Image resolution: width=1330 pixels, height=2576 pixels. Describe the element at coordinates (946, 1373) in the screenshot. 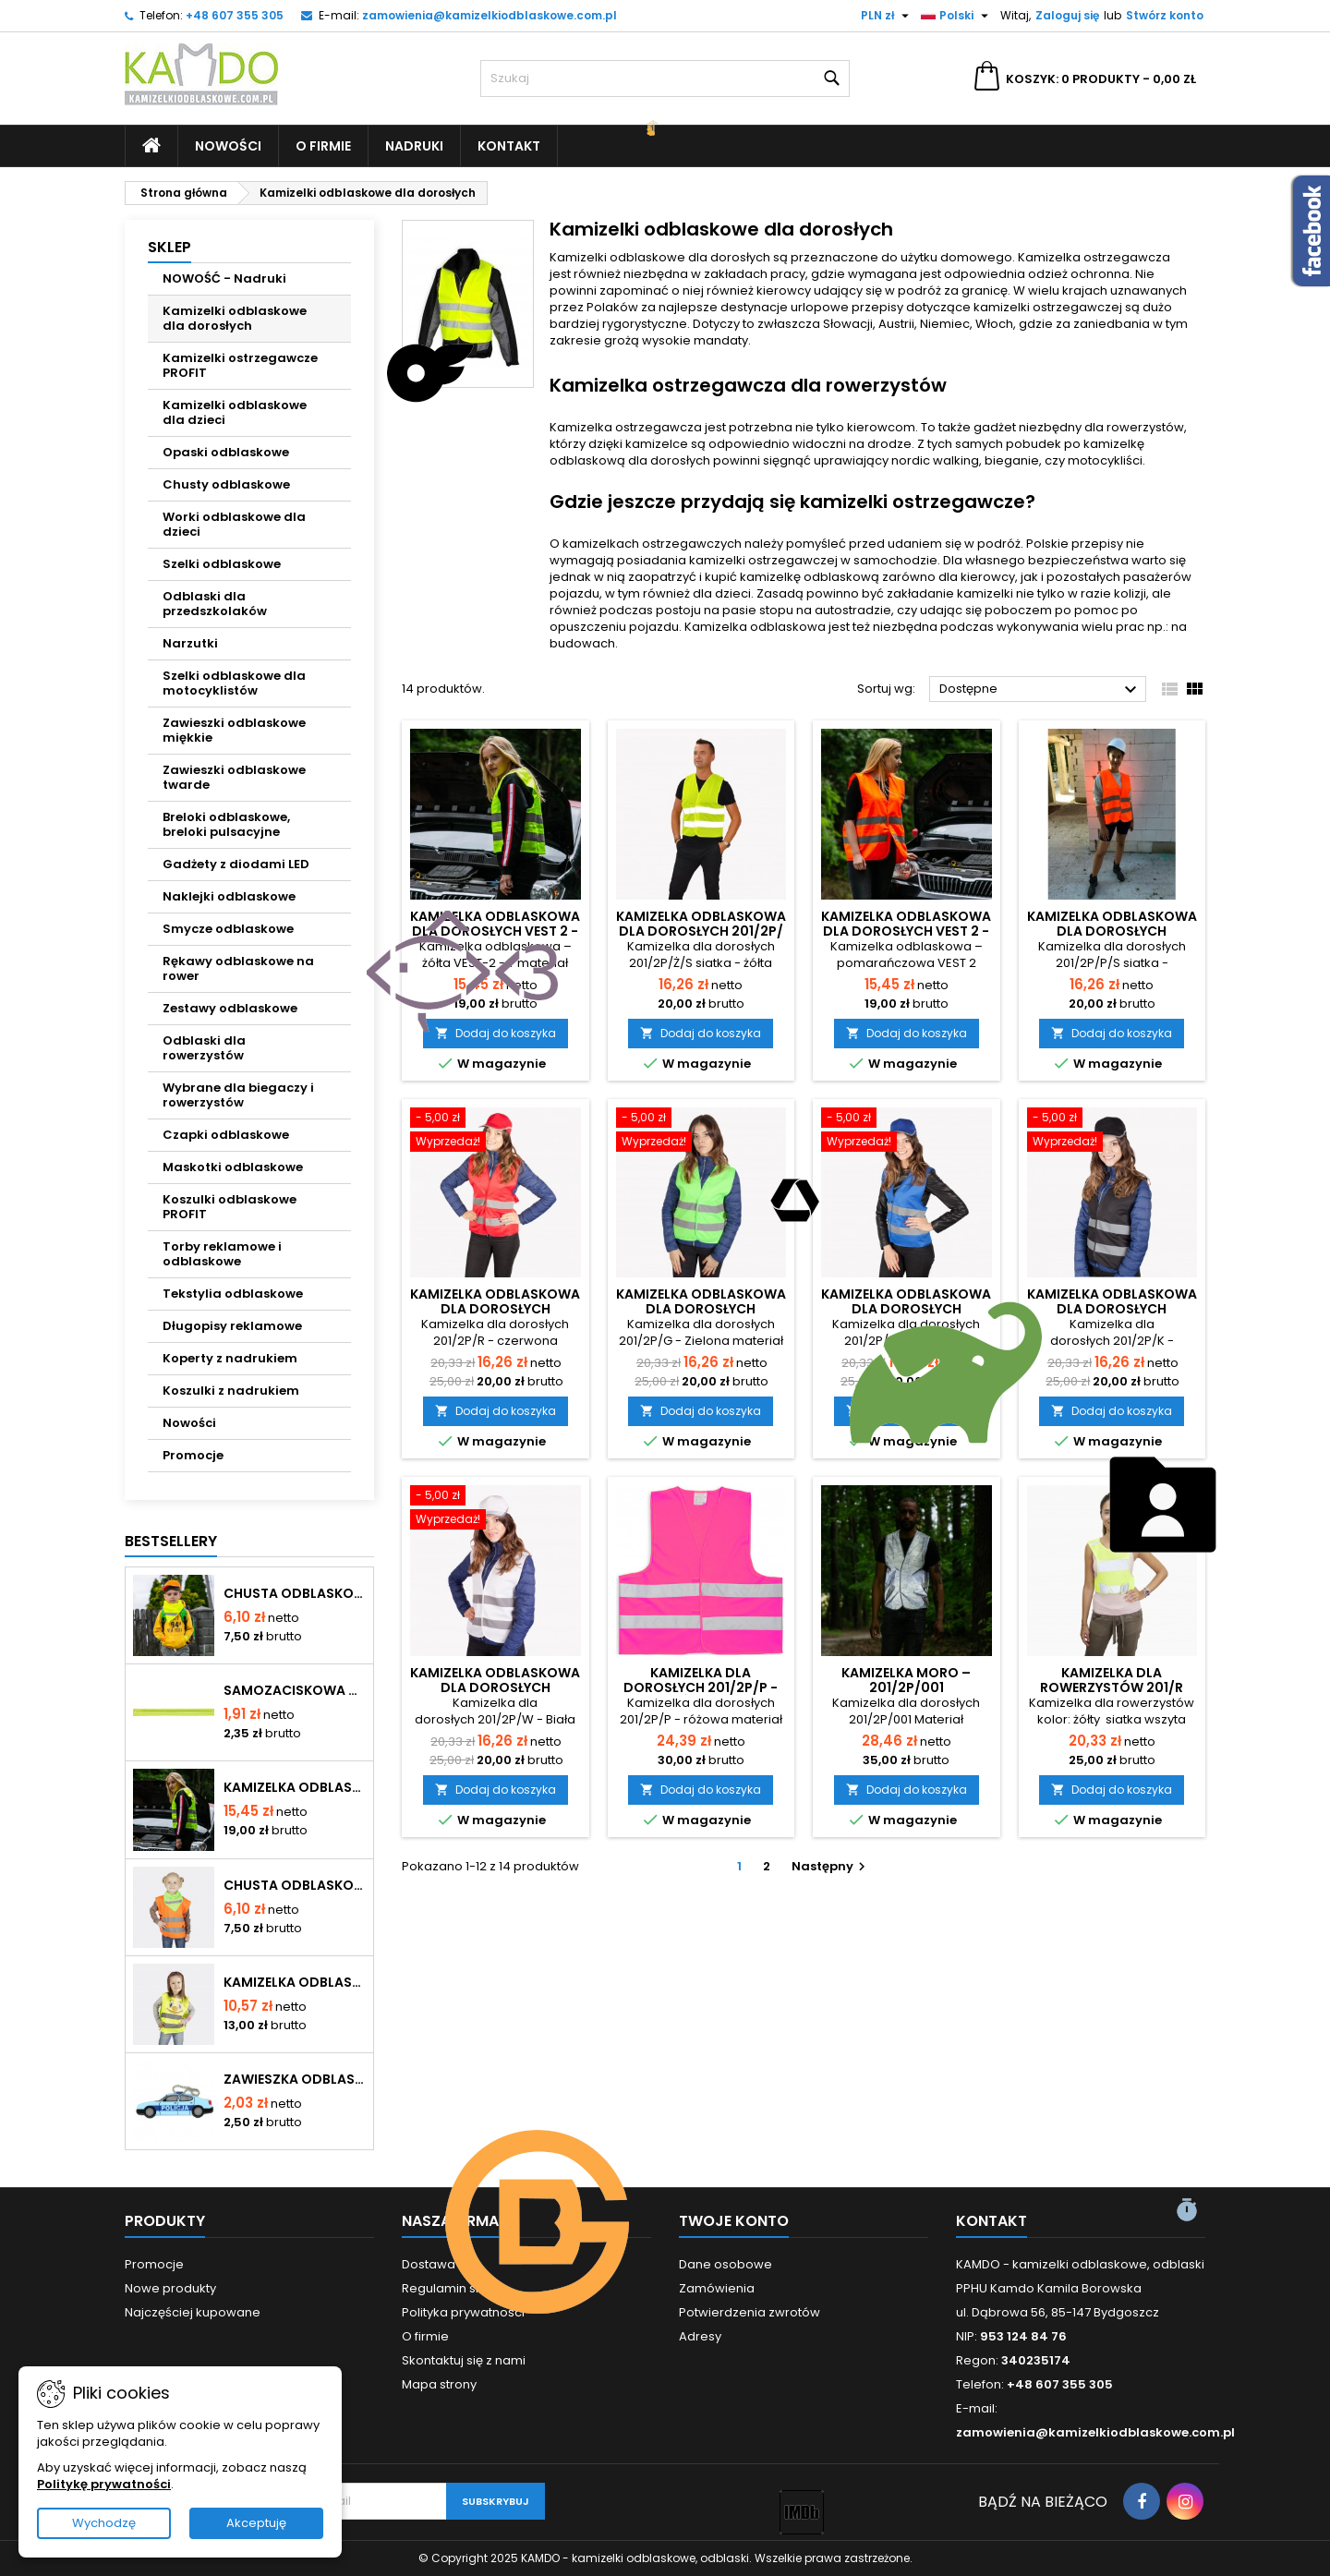

I see `Gradle build automation tool logo` at that location.